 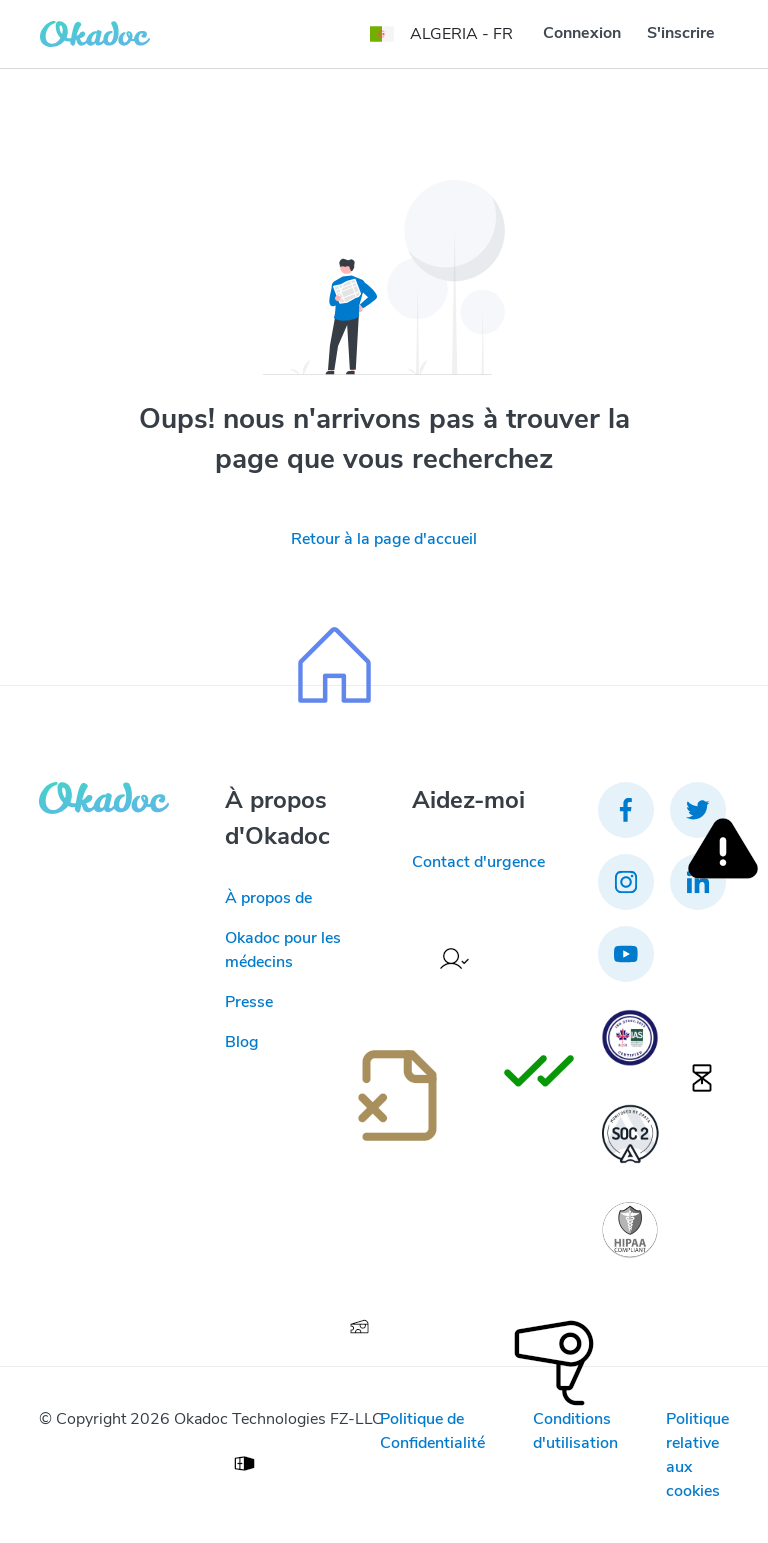 I want to click on hair styling or salon services, so click(x=555, y=1358).